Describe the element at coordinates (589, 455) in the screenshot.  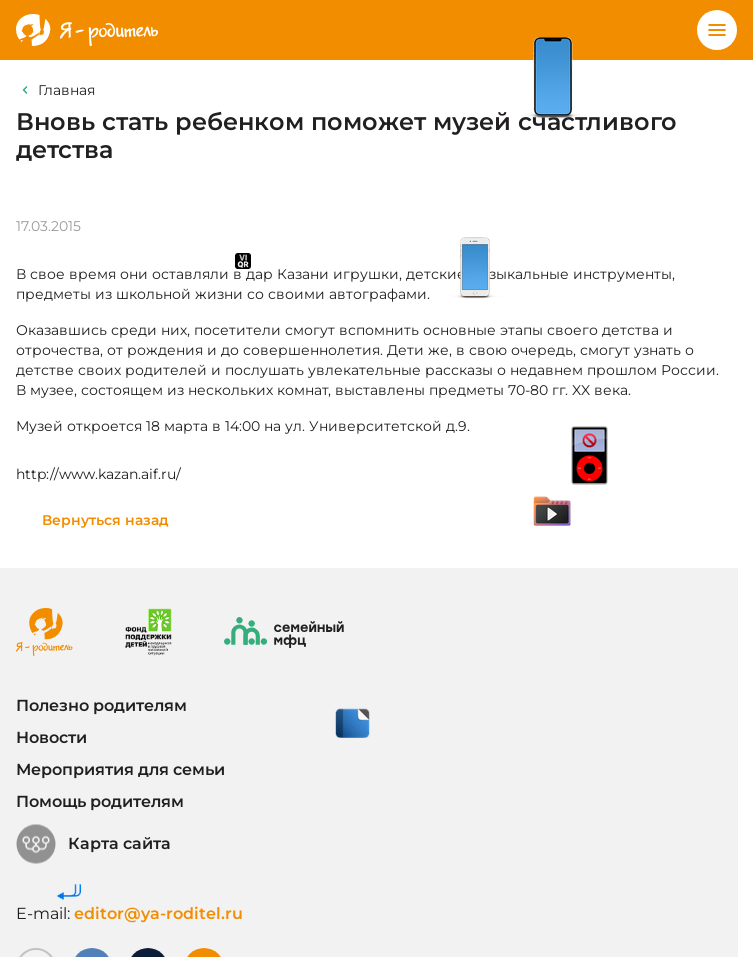
I see `iPod device with sync error or connection issue` at that location.